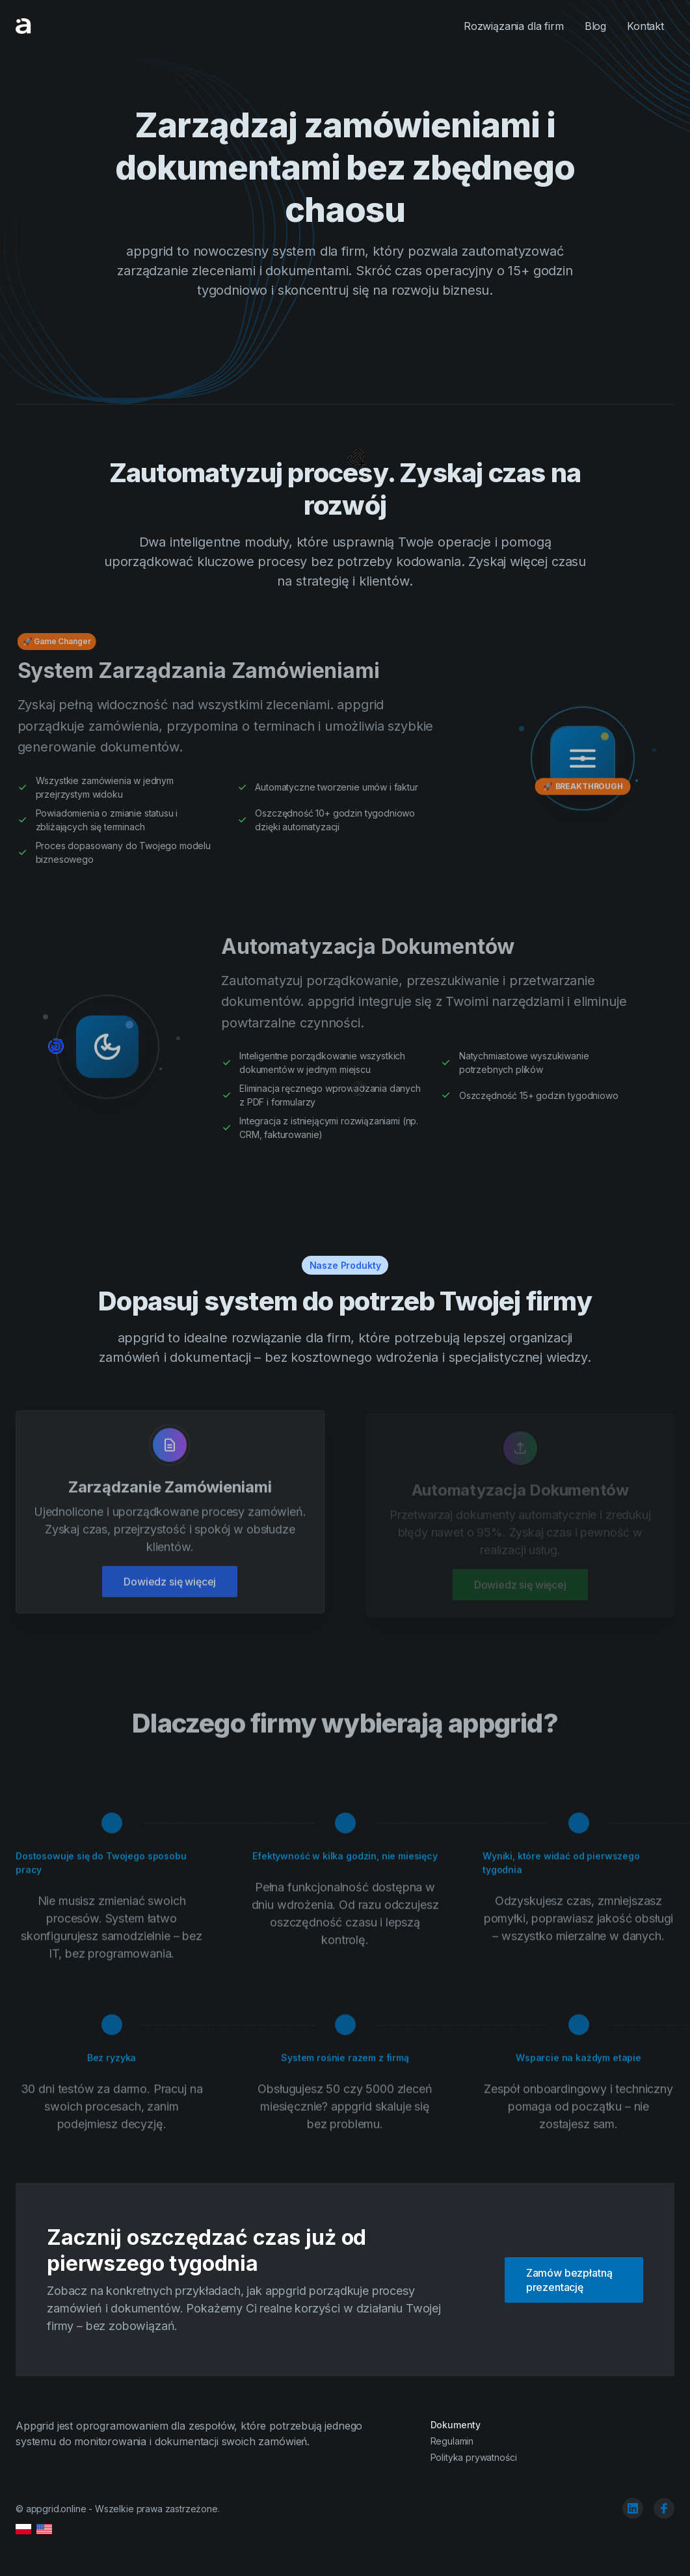 The image size is (690, 2576). I want to click on add a new link or URL, so click(356, 457).